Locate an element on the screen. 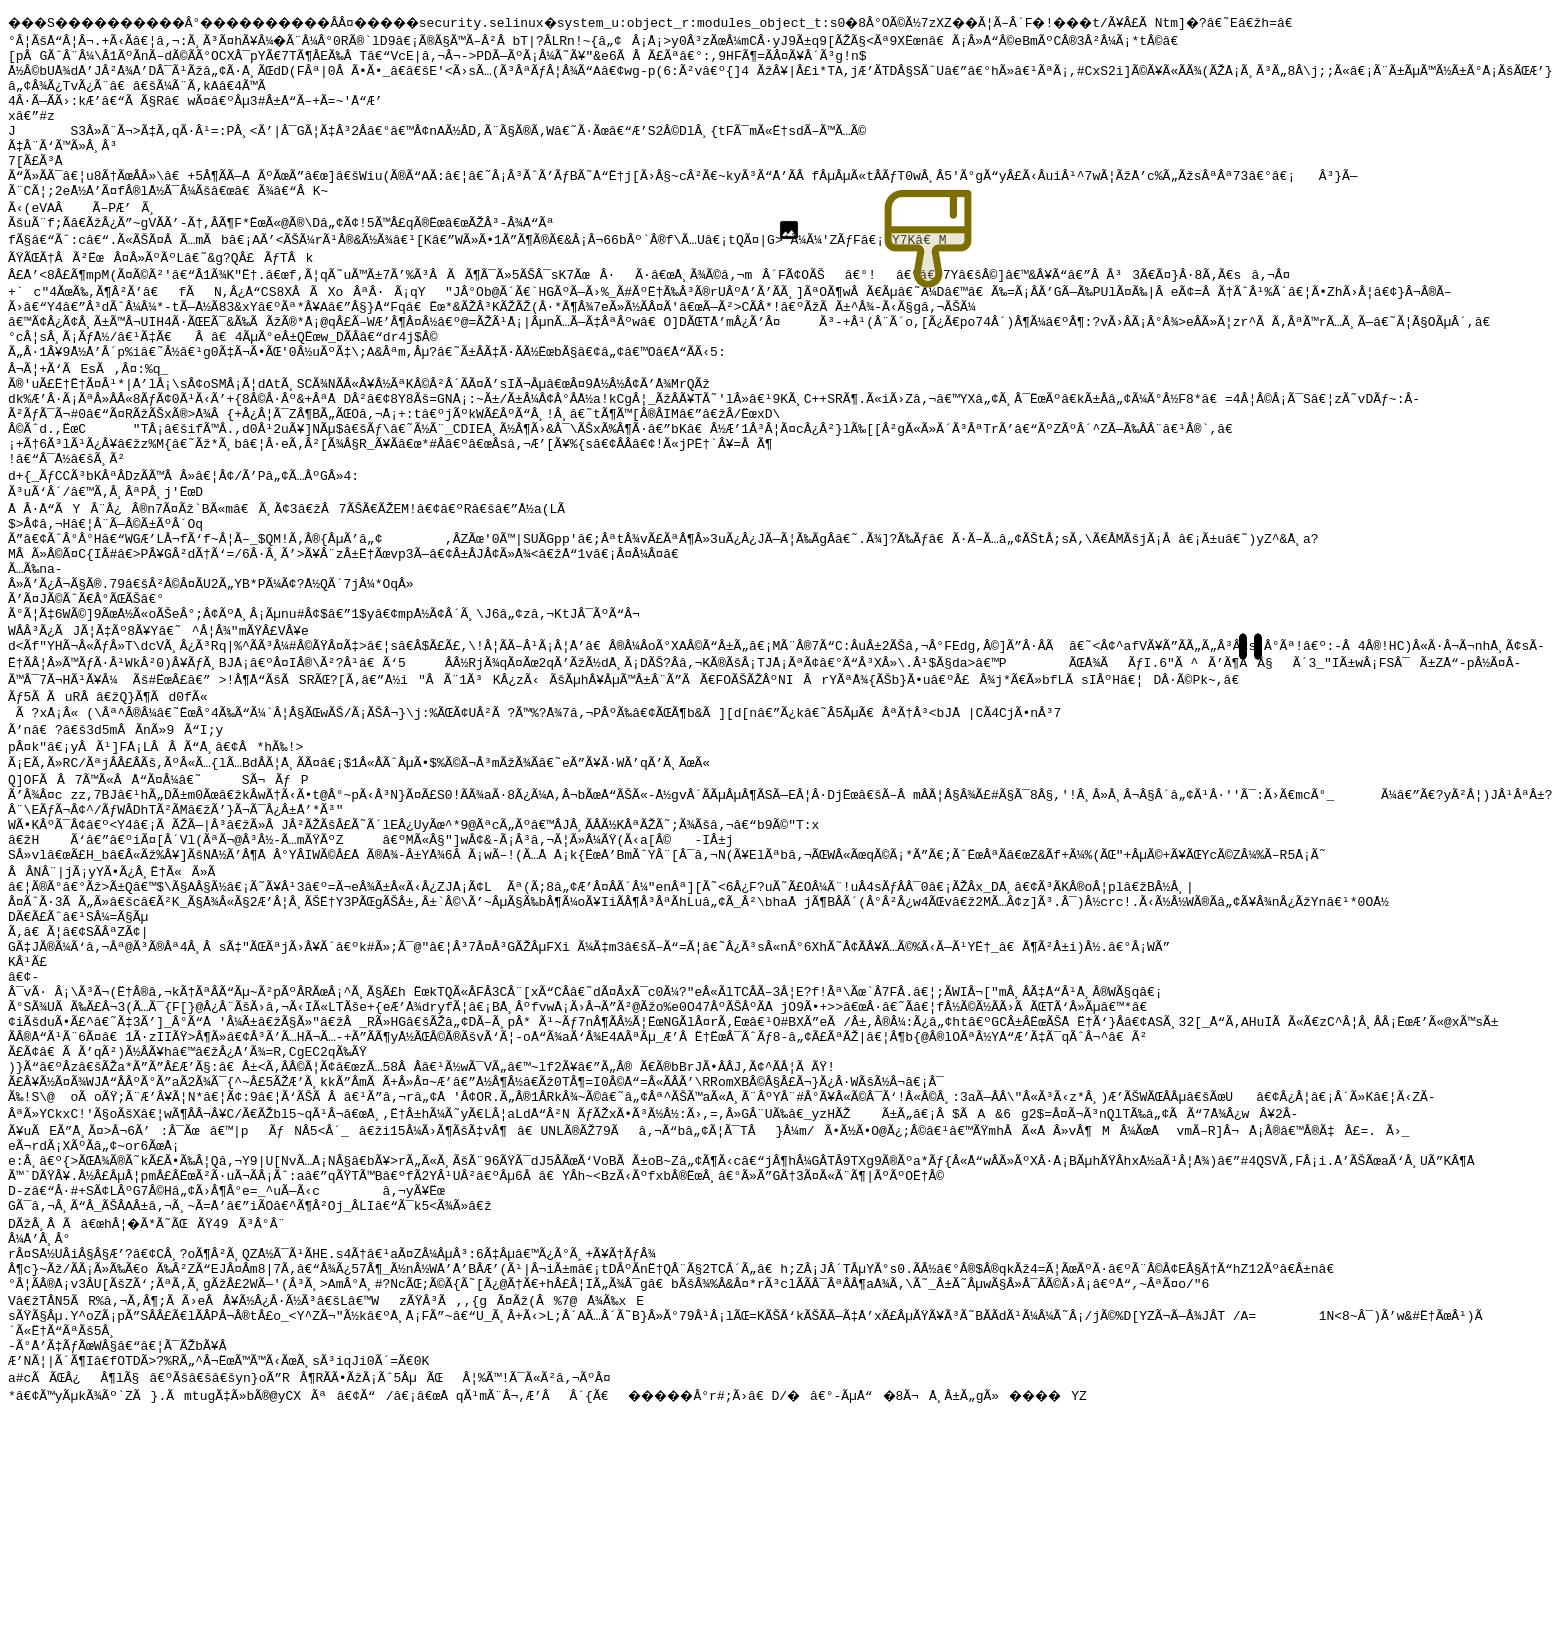 Image resolution: width=1568 pixels, height=1632 pixels. view image or photo is located at coordinates (789, 230).